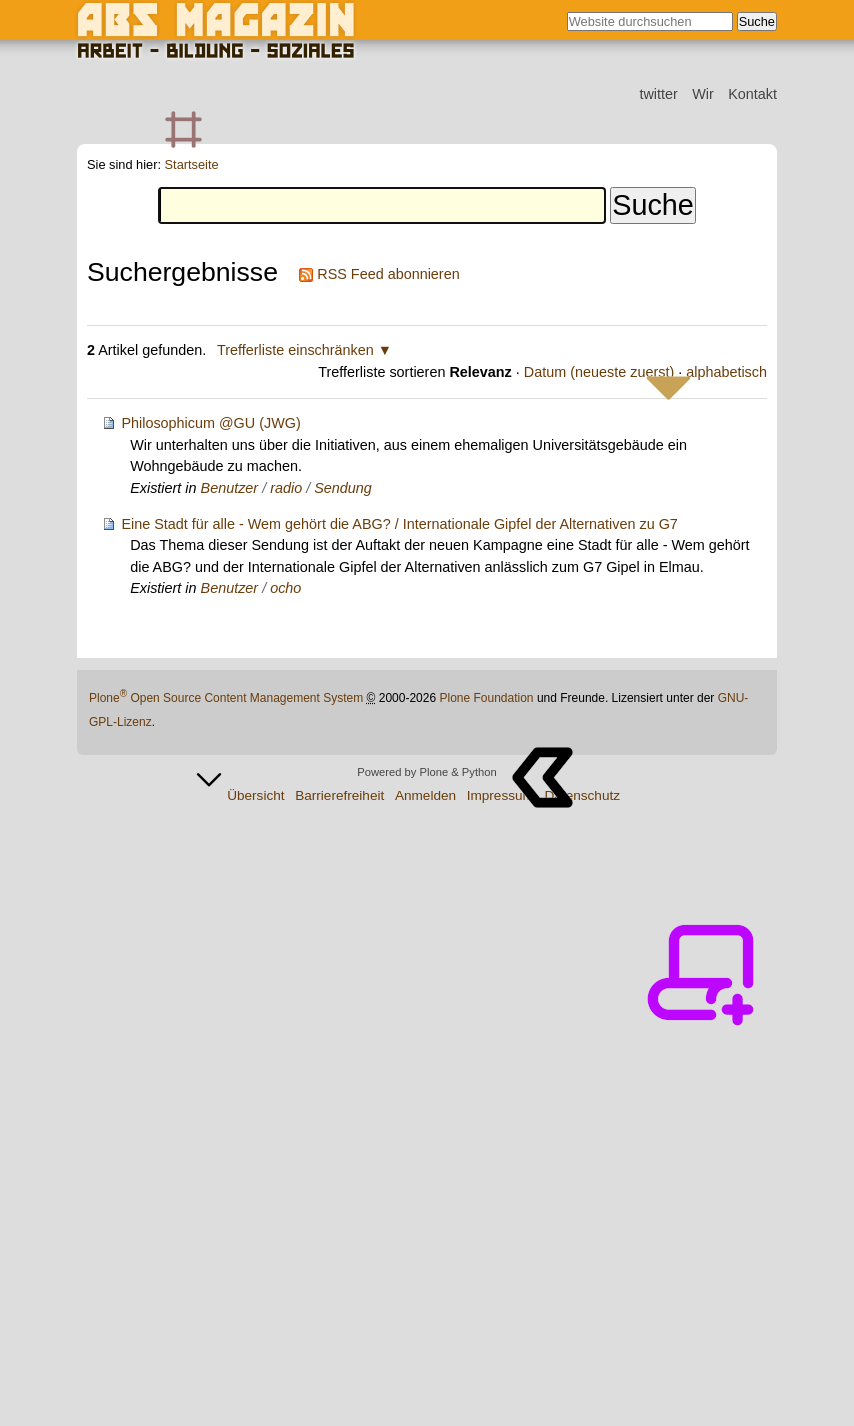 Image resolution: width=854 pixels, height=1426 pixels. What do you see at coordinates (700, 972) in the screenshot?
I see `create a new script or document` at bounding box center [700, 972].